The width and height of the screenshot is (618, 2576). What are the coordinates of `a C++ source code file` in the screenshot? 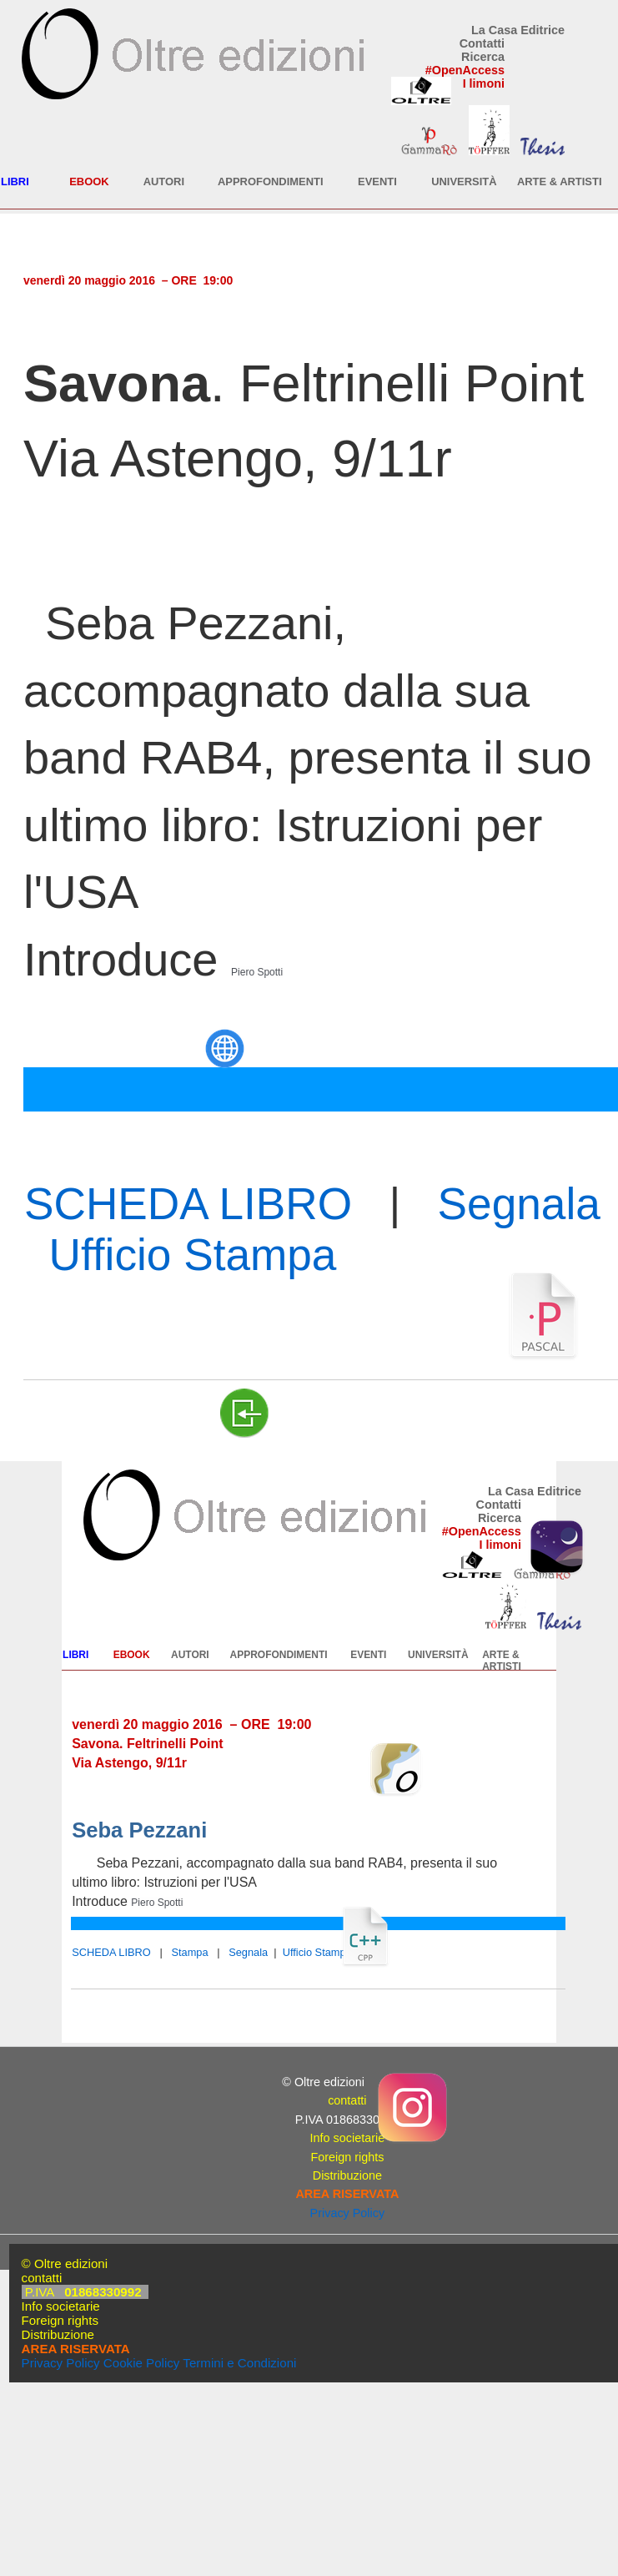 It's located at (365, 1937).